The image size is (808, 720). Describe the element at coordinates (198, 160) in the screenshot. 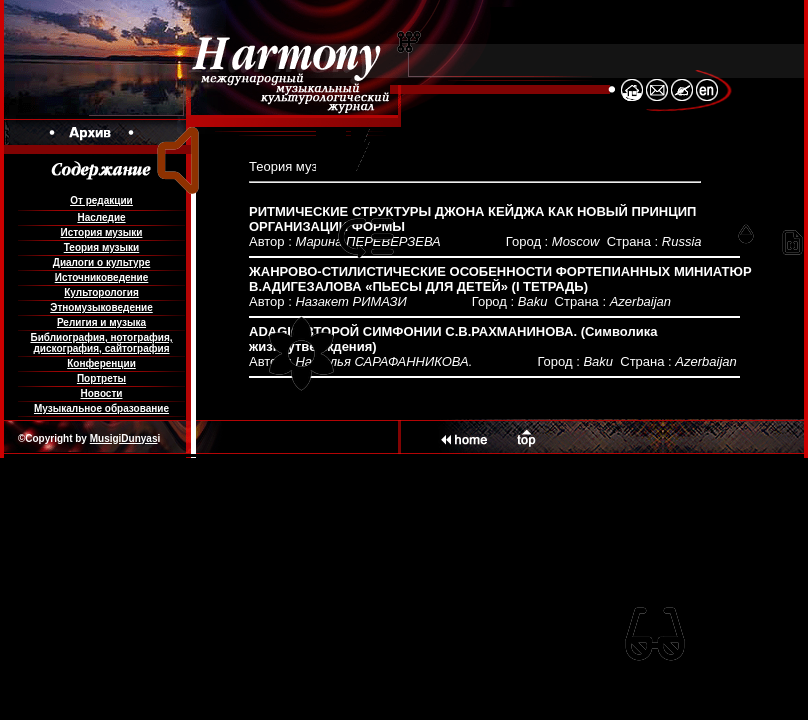

I see `adjust audio volume settings` at that location.